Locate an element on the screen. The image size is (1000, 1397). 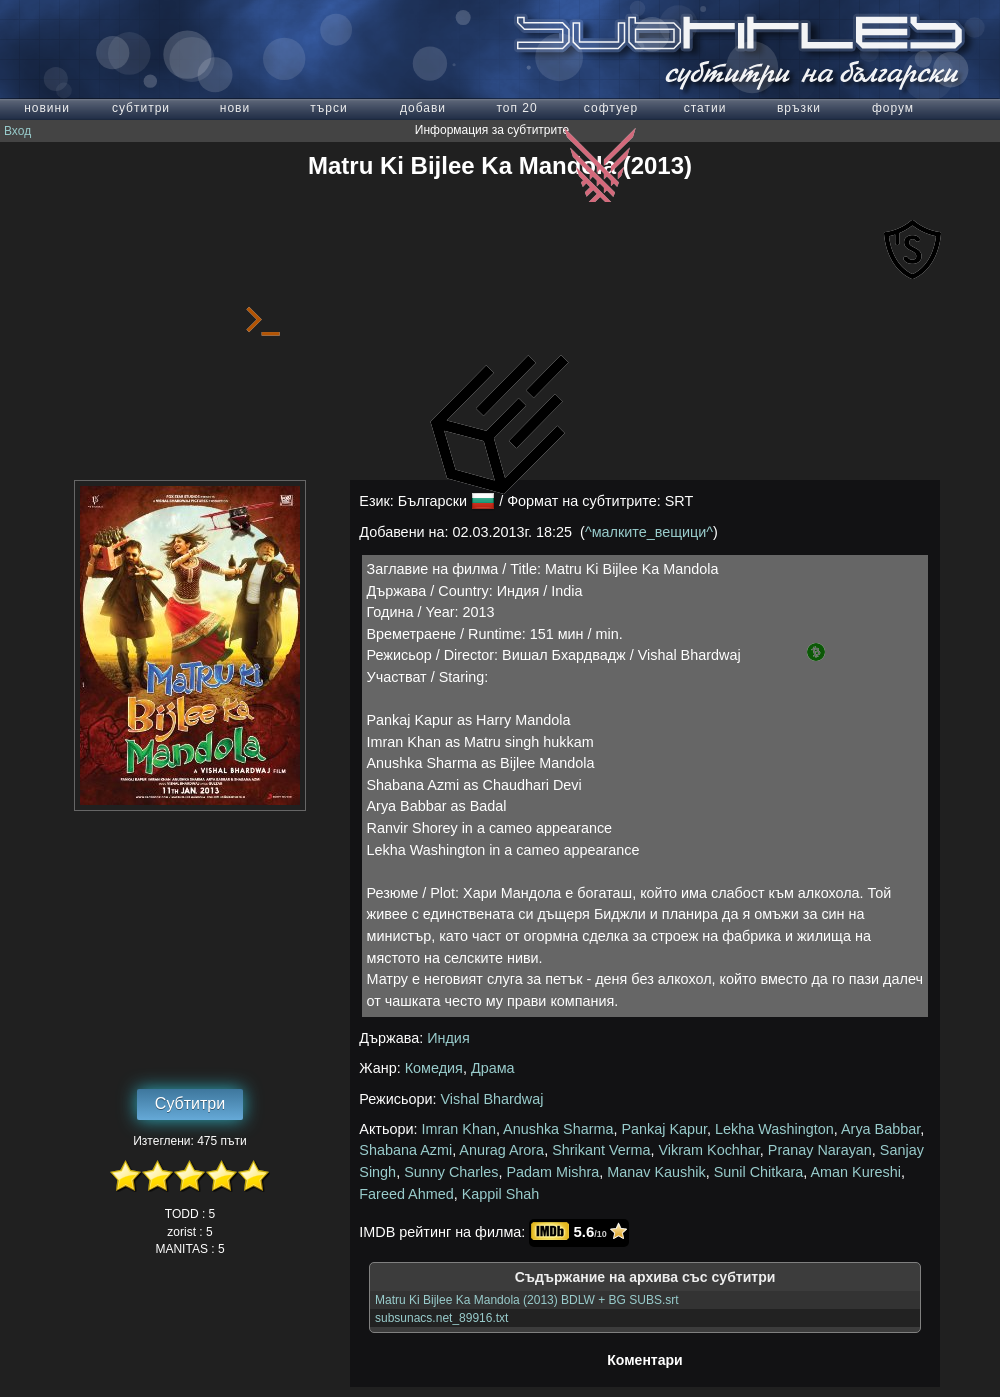
the game awards official logo is located at coordinates (600, 165).